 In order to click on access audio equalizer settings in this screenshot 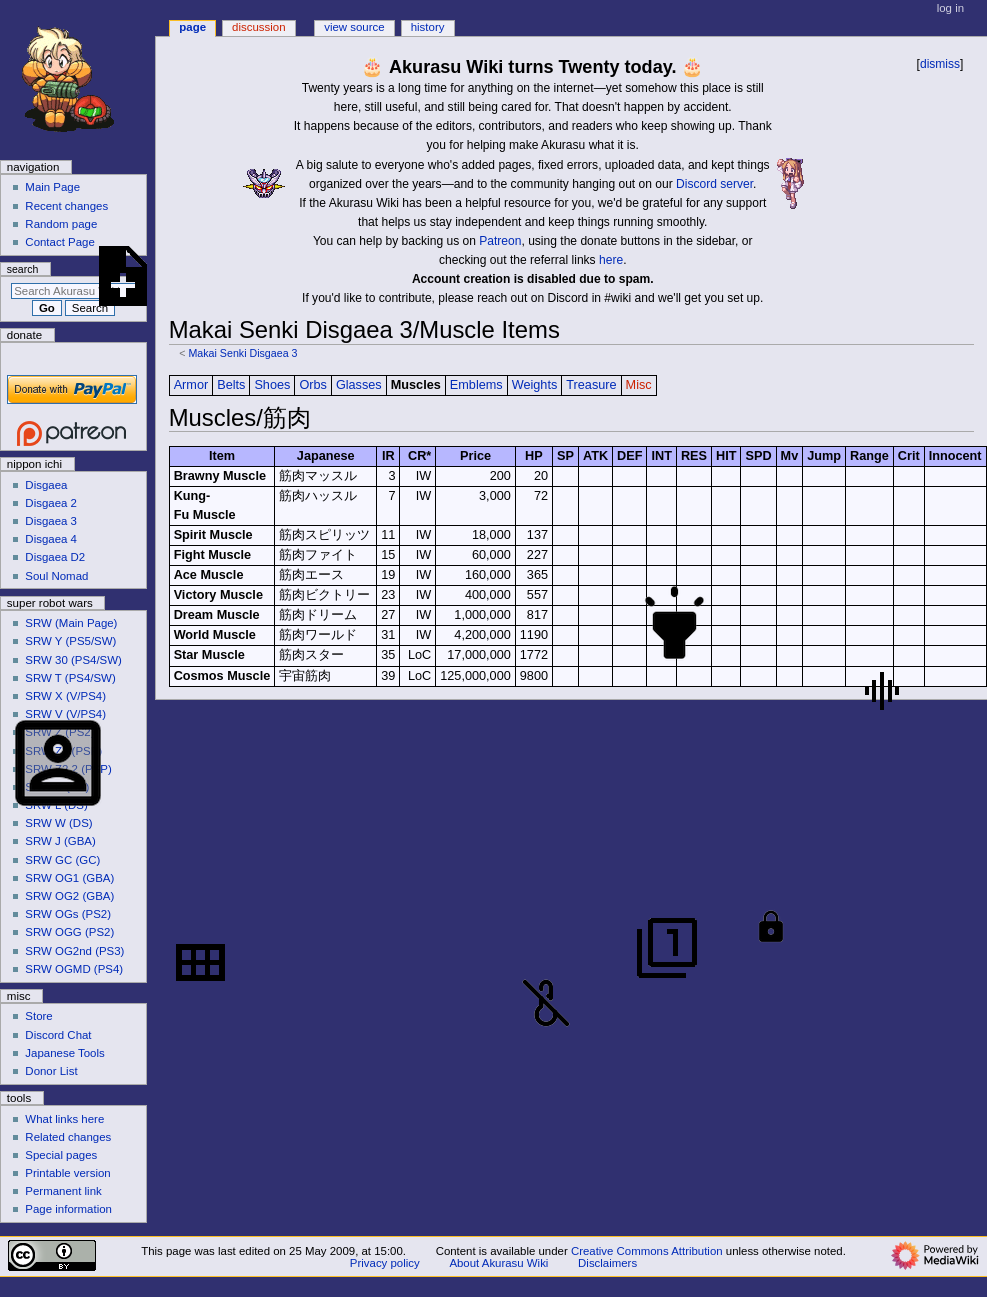, I will do `click(882, 691)`.